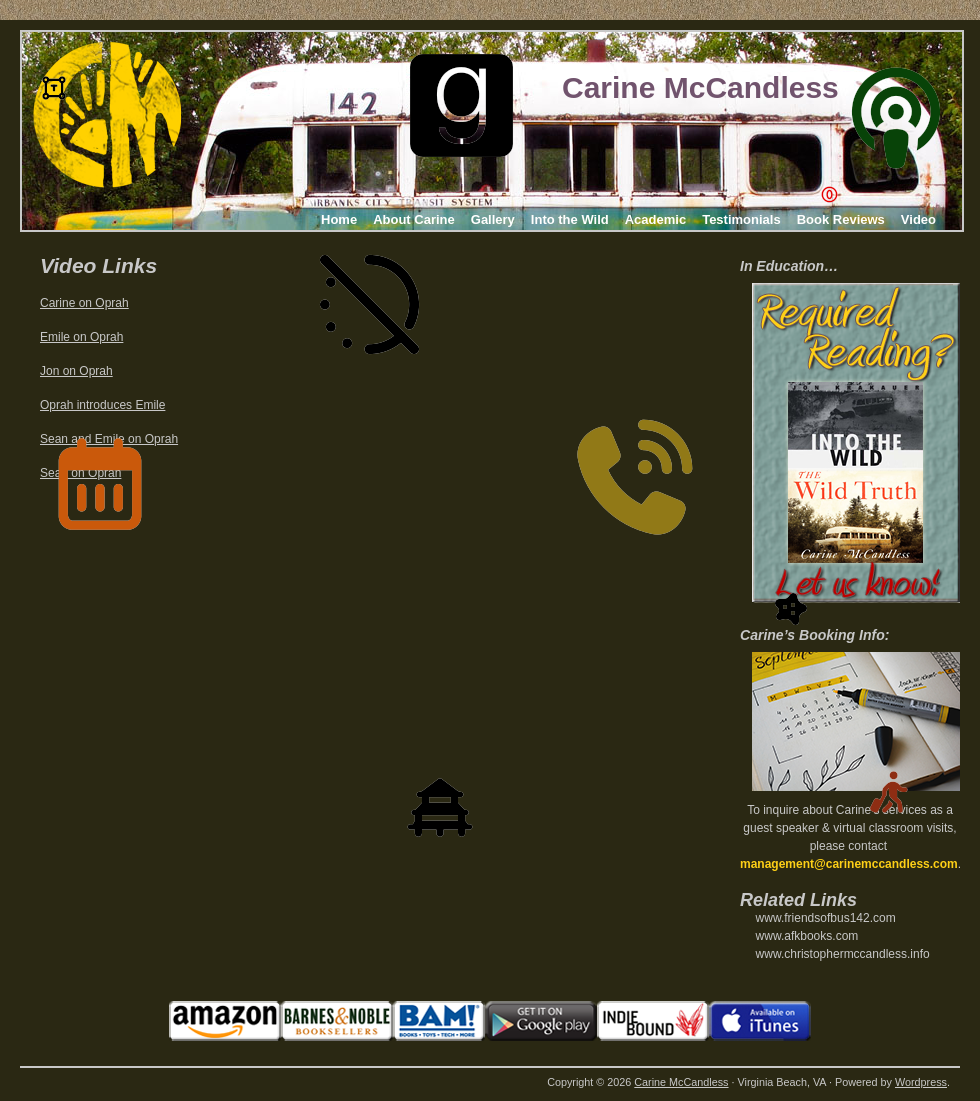  What do you see at coordinates (631, 480) in the screenshot?
I see `indicates an active or ongoing call` at bounding box center [631, 480].